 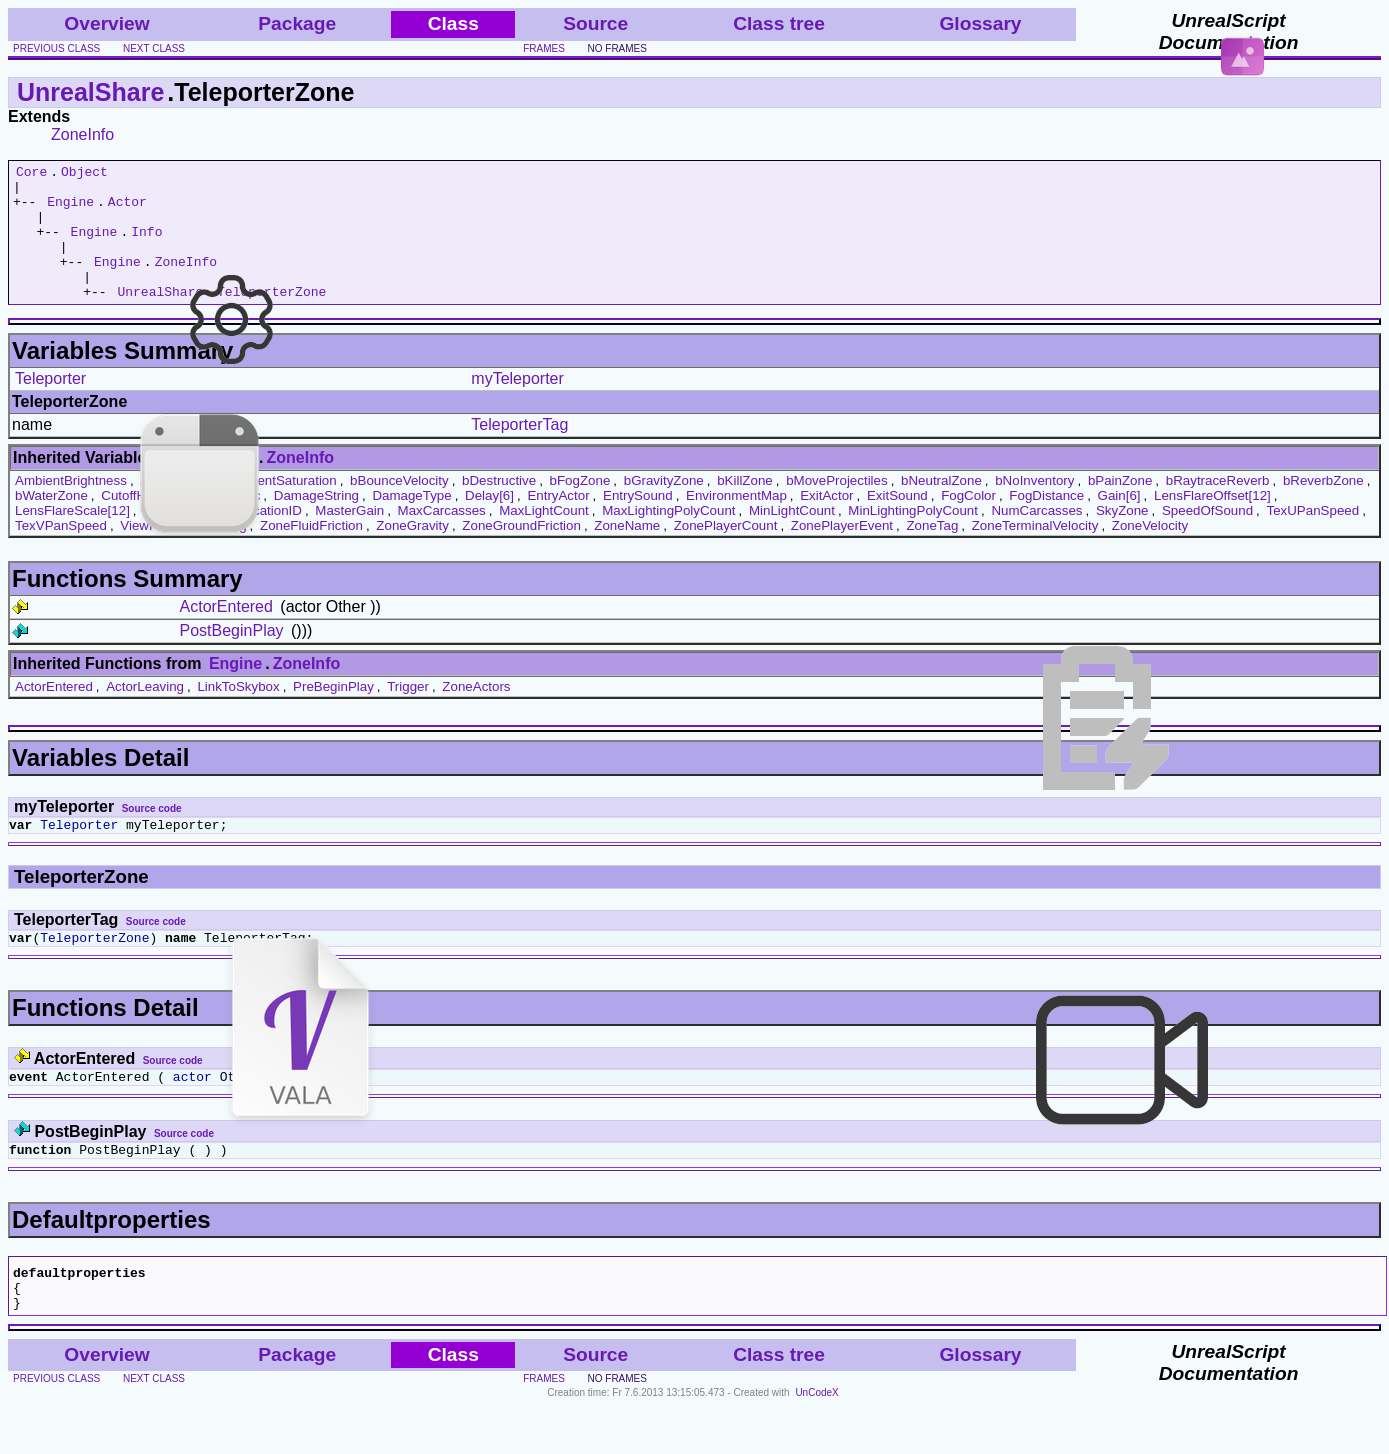 What do you see at coordinates (199, 473) in the screenshot?
I see `customize window decoration settings` at bounding box center [199, 473].